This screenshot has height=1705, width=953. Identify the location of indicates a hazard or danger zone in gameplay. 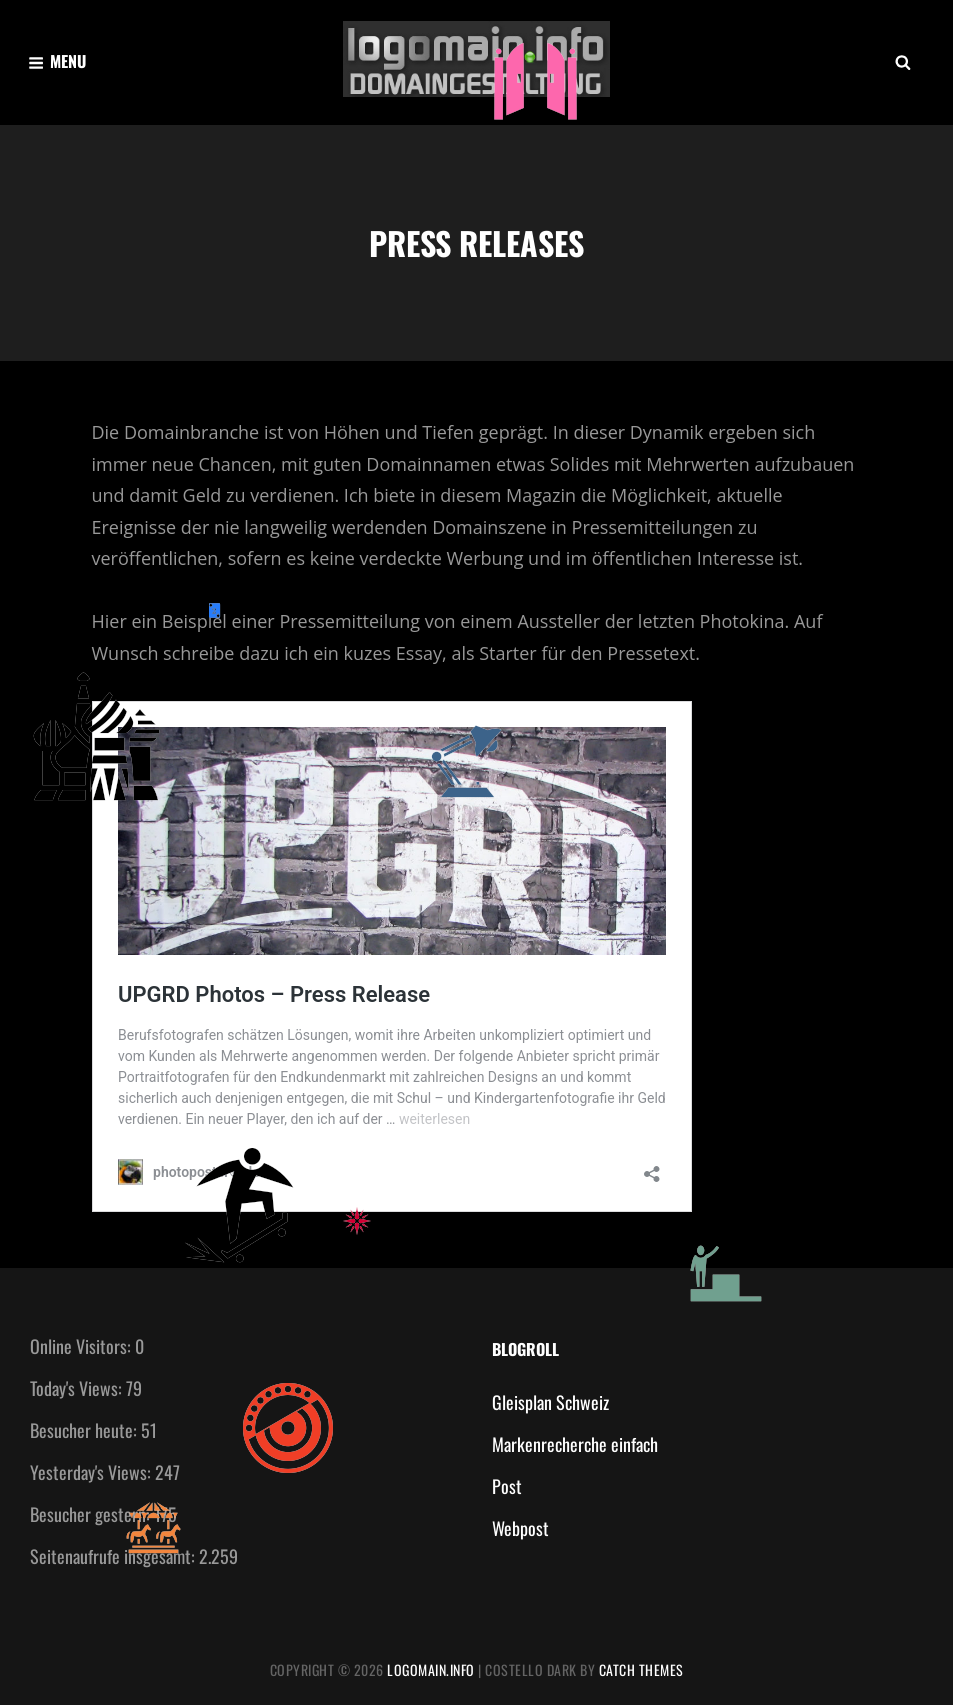
(357, 1221).